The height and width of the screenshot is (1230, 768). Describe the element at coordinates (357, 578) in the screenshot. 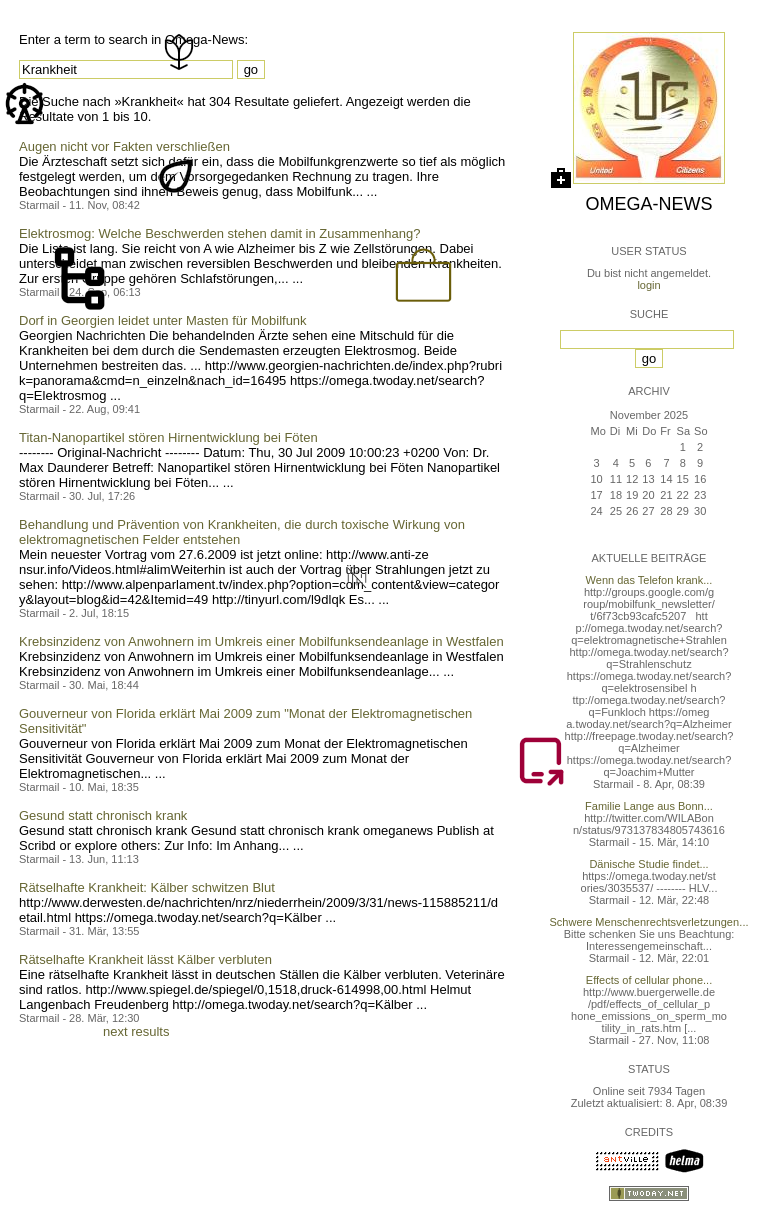

I see `mute or disable audio input` at that location.